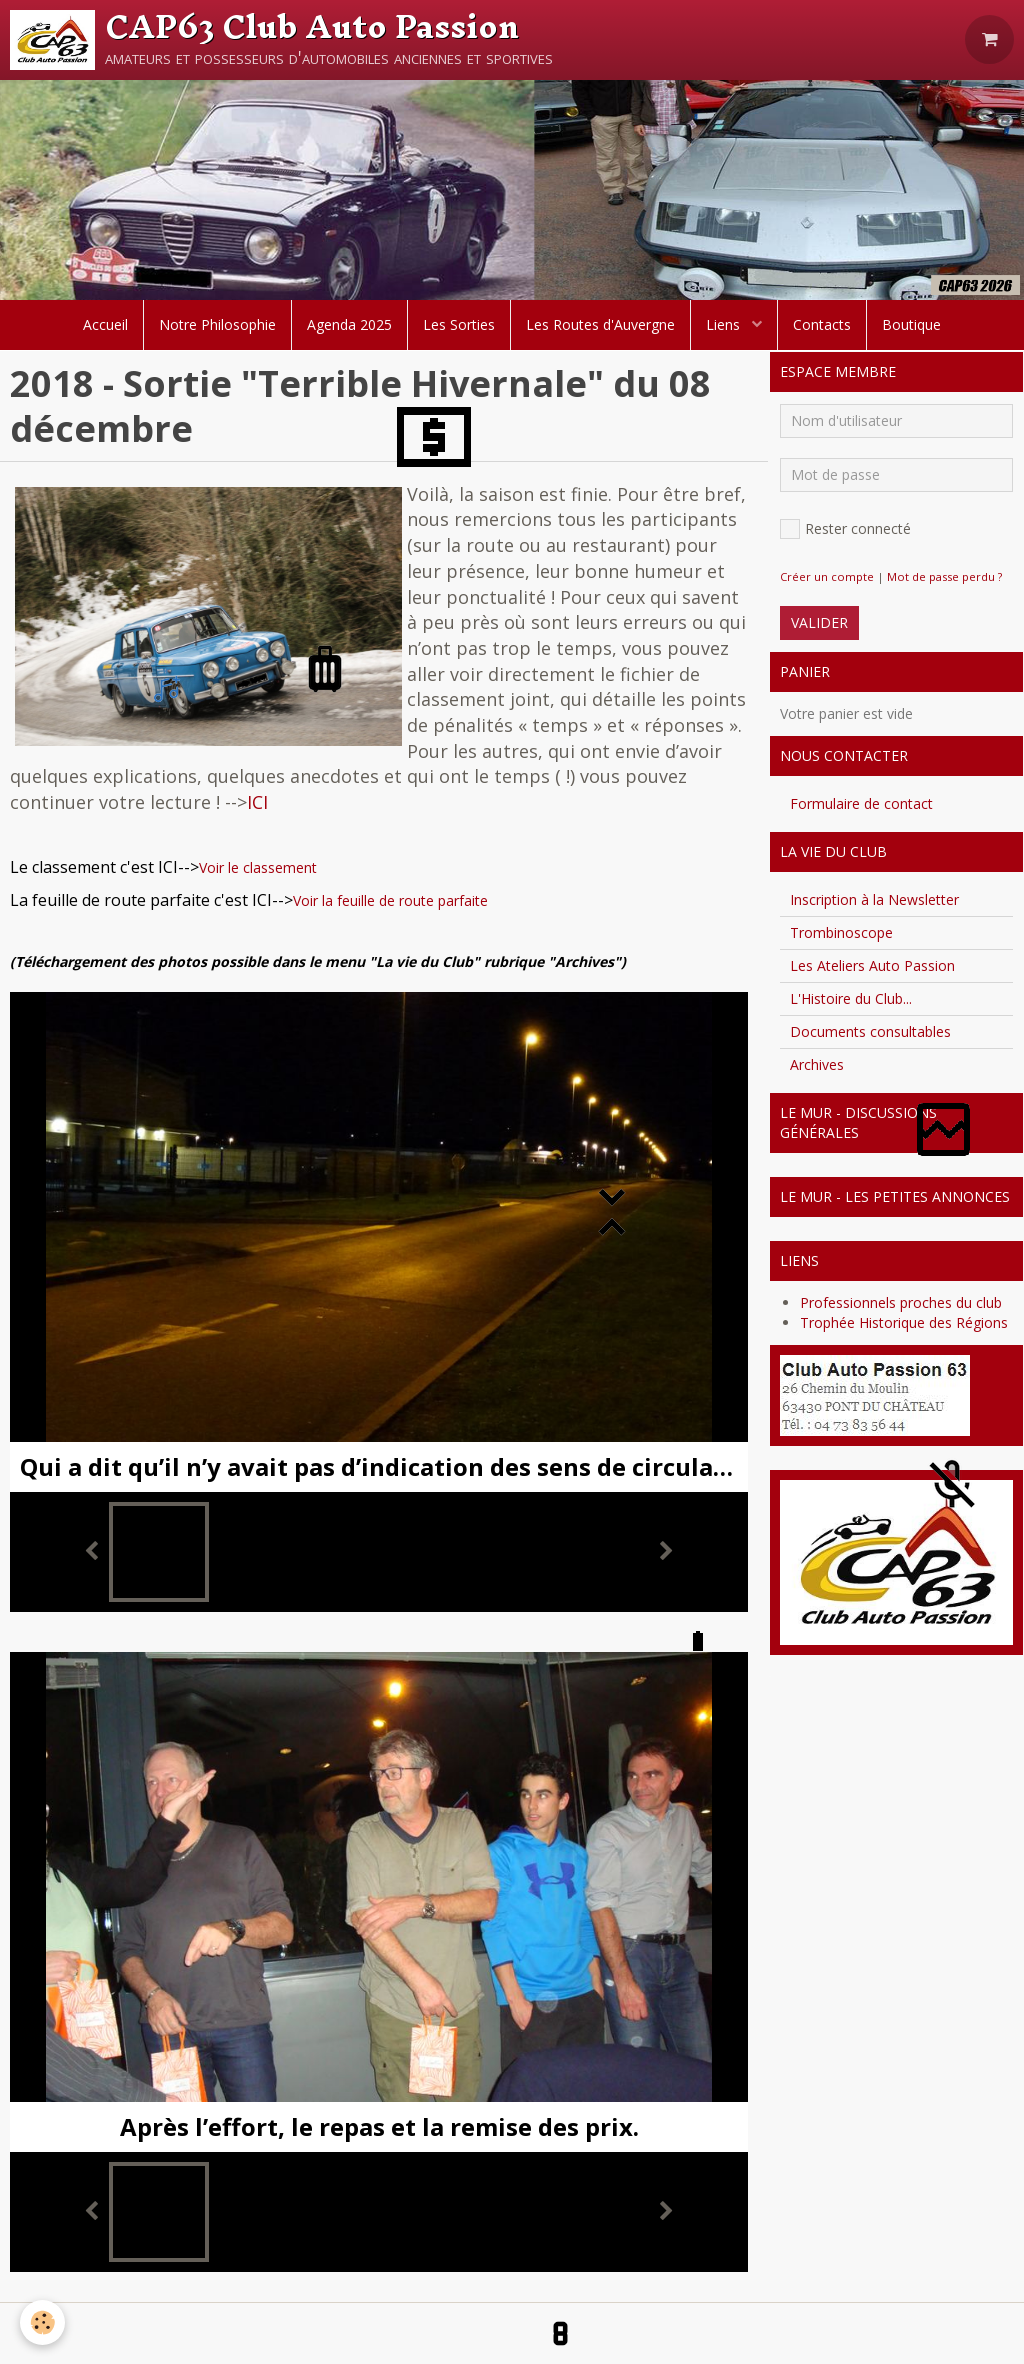 The width and height of the screenshot is (1024, 2364). What do you see at coordinates (167, 689) in the screenshot?
I see `add a new song to your library` at bounding box center [167, 689].